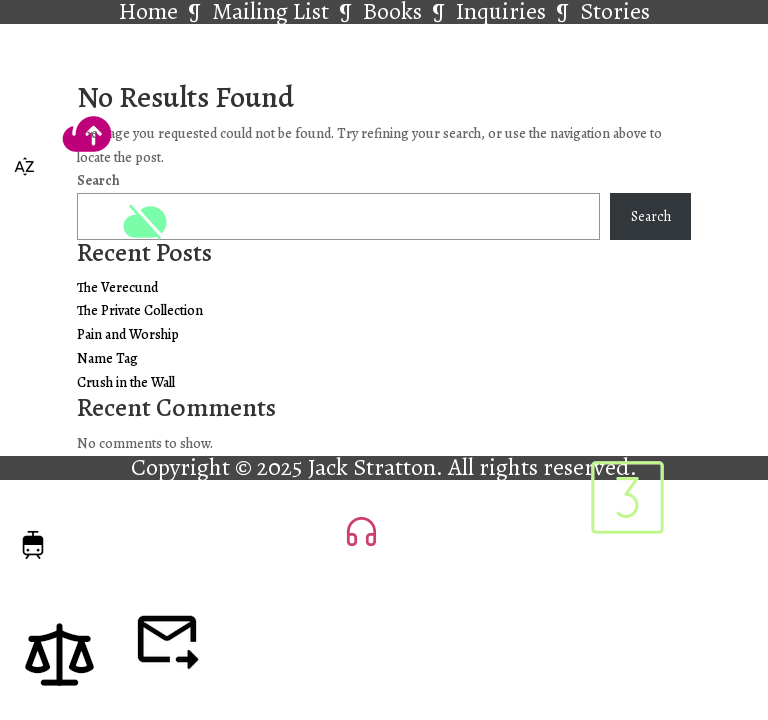  Describe the element at coordinates (33, 545) in the screenshot. I see `access tram or streetcar transit options` at that location.